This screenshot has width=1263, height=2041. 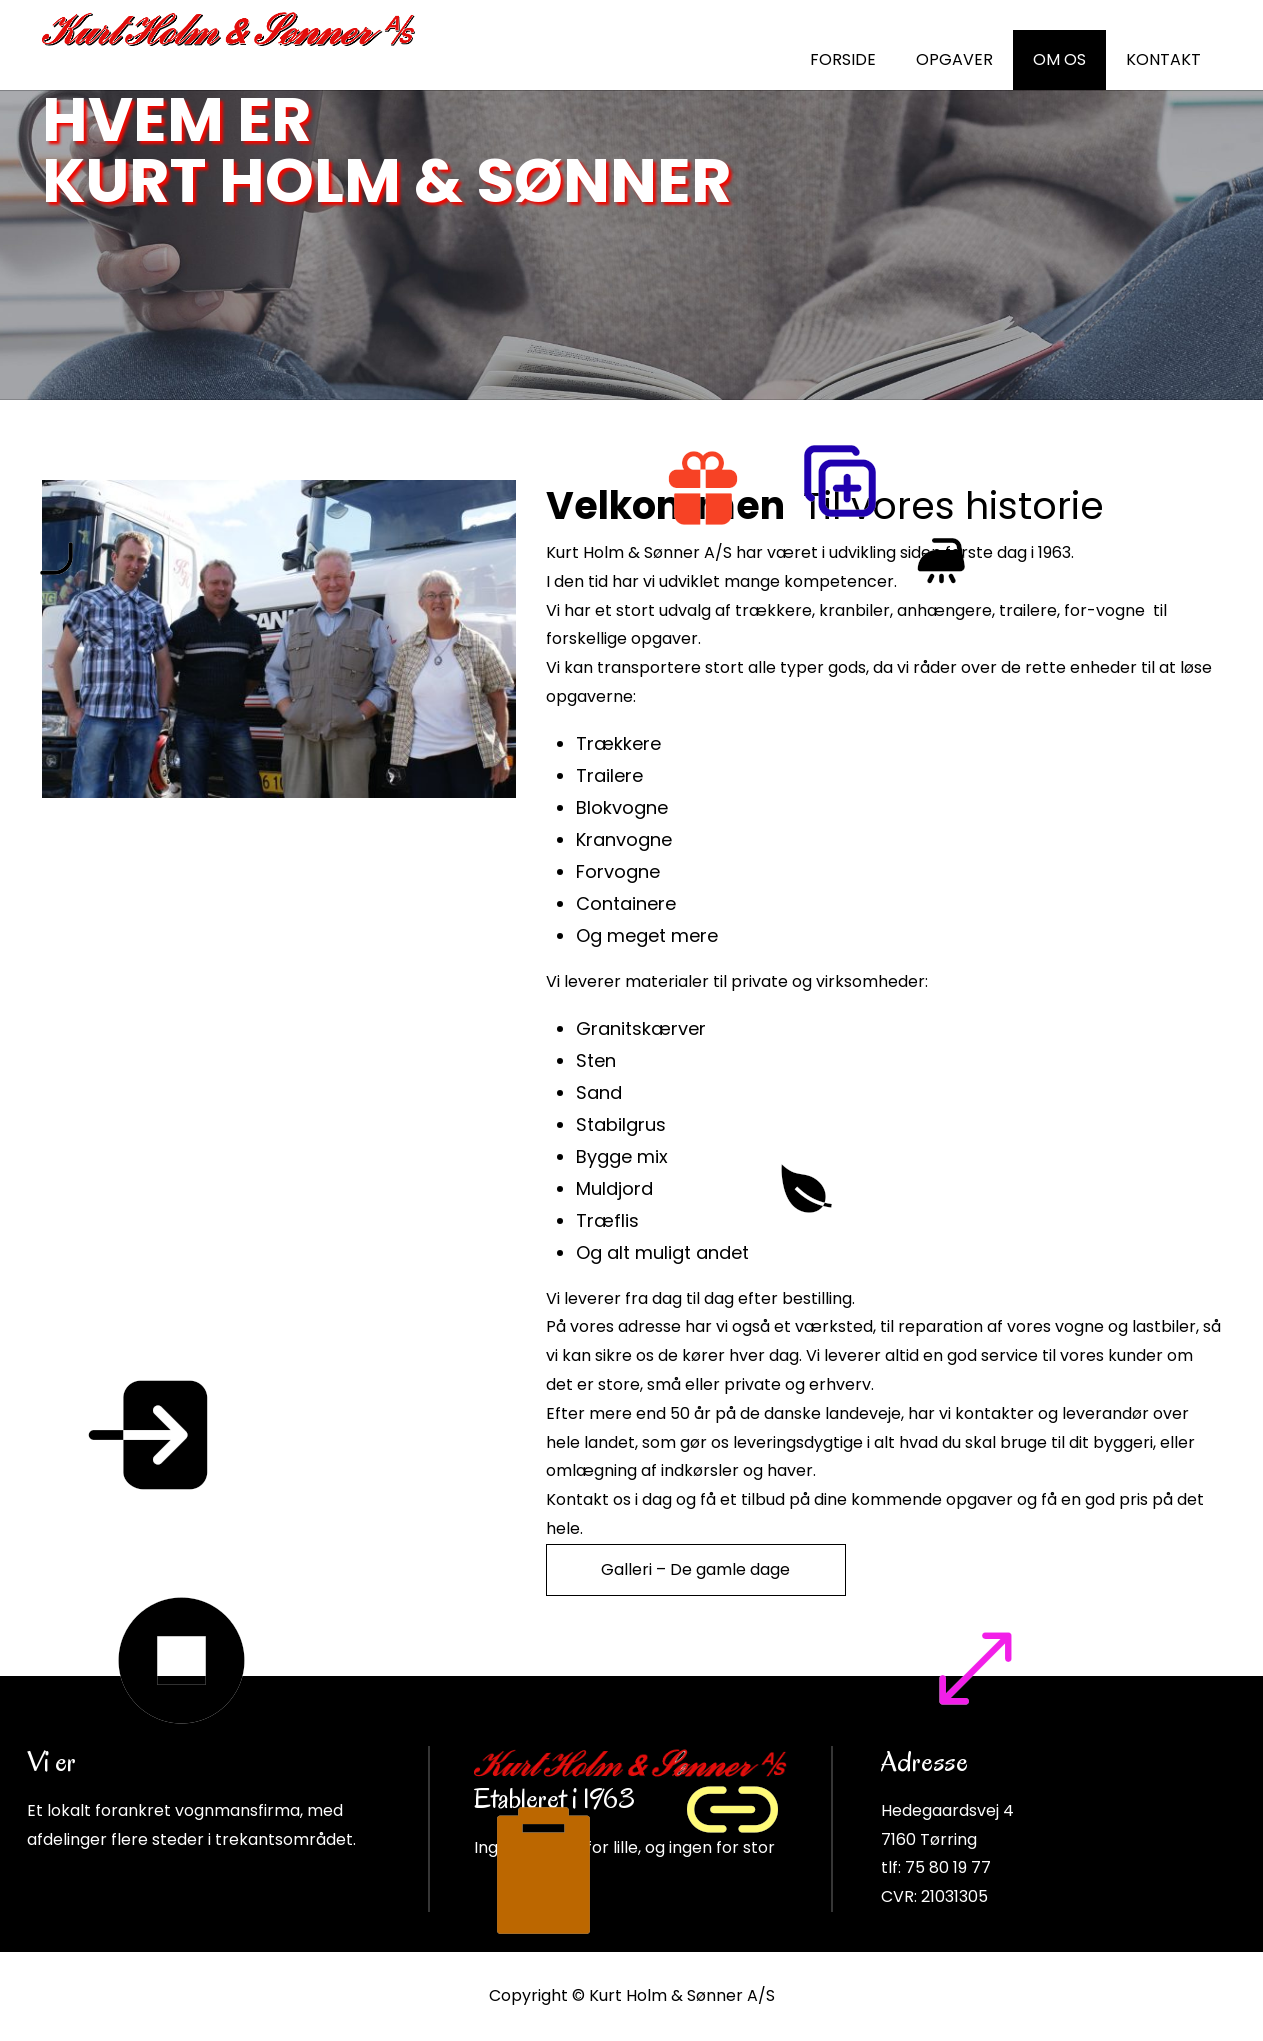 I want to click on resize a window or element, so click(x=975, y=1668).